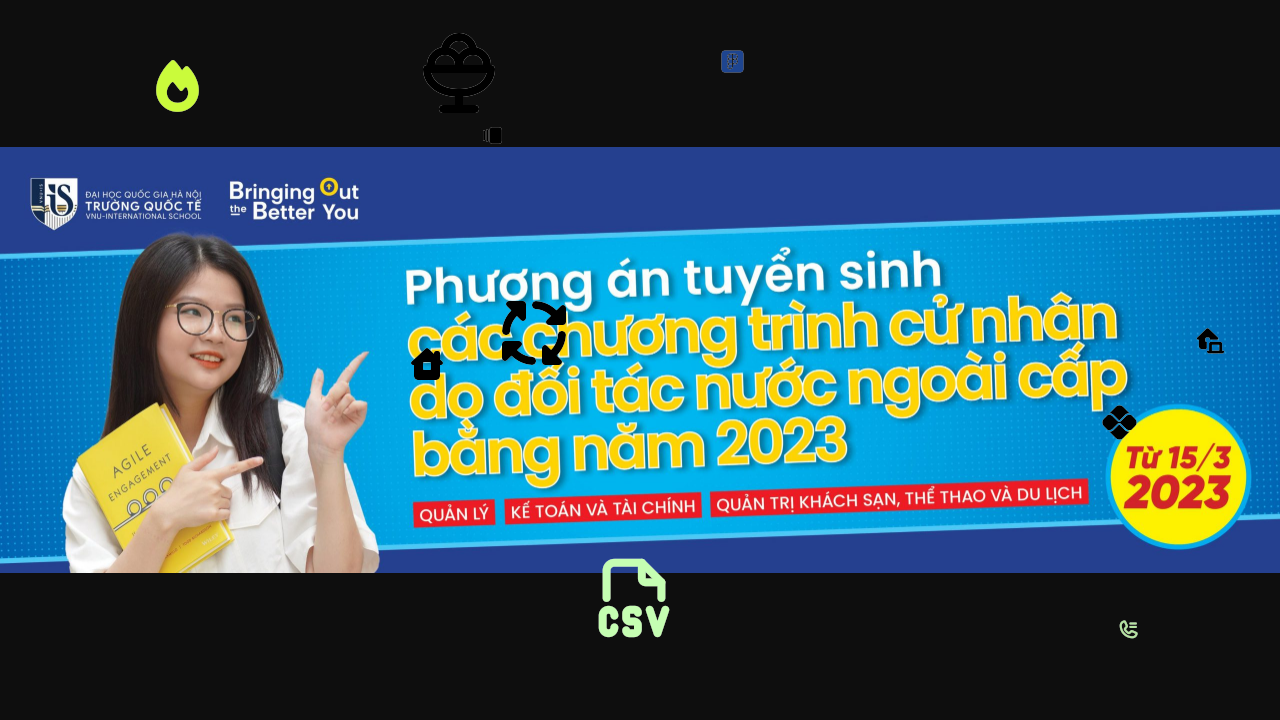  Describe the element at coordinates (177, 87) in the screenshot. I see `indicates trending or popular content` at that location.